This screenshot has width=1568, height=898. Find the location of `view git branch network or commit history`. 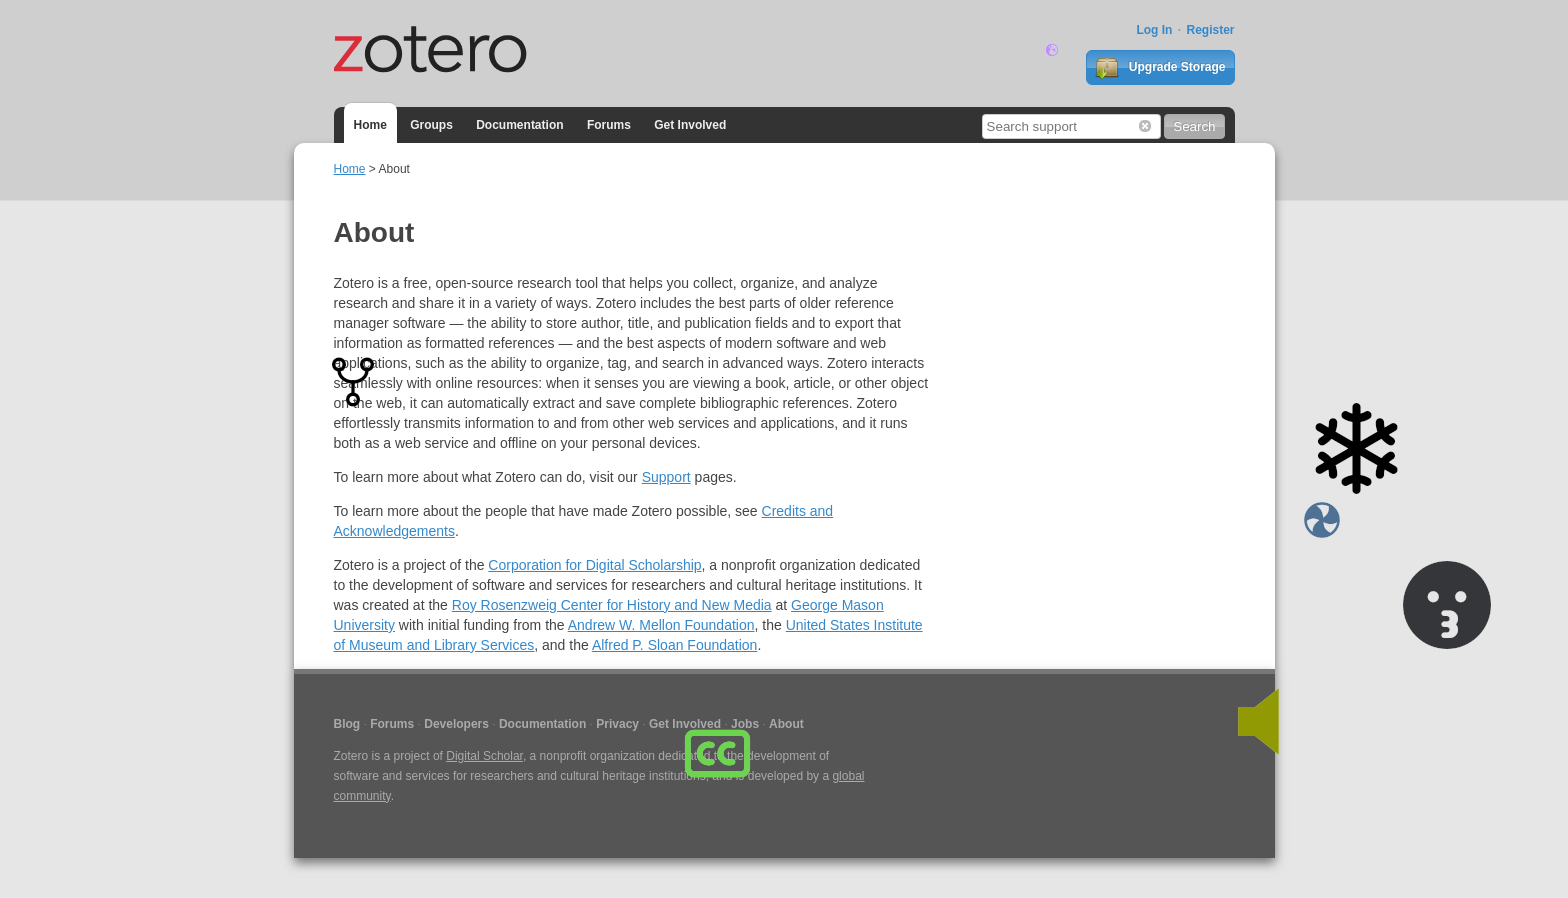

view git branch network or commit history is located at coordinates (353, 382).